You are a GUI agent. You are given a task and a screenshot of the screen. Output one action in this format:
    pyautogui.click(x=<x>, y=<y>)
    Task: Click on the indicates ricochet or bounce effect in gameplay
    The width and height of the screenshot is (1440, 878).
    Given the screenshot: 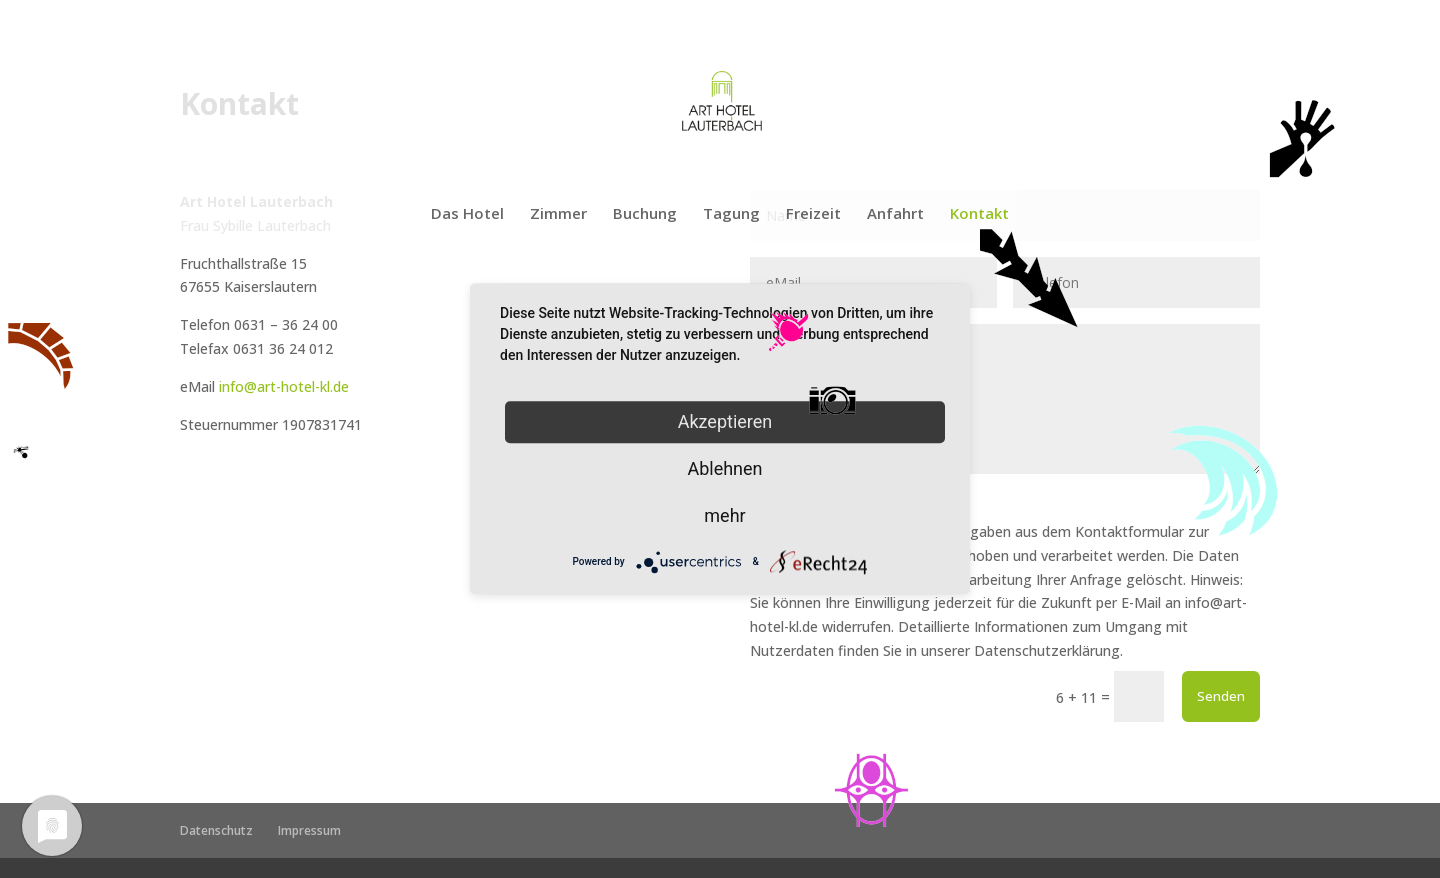 What is the action you would take?
    pyautogui.click(x=21, y=452)
    